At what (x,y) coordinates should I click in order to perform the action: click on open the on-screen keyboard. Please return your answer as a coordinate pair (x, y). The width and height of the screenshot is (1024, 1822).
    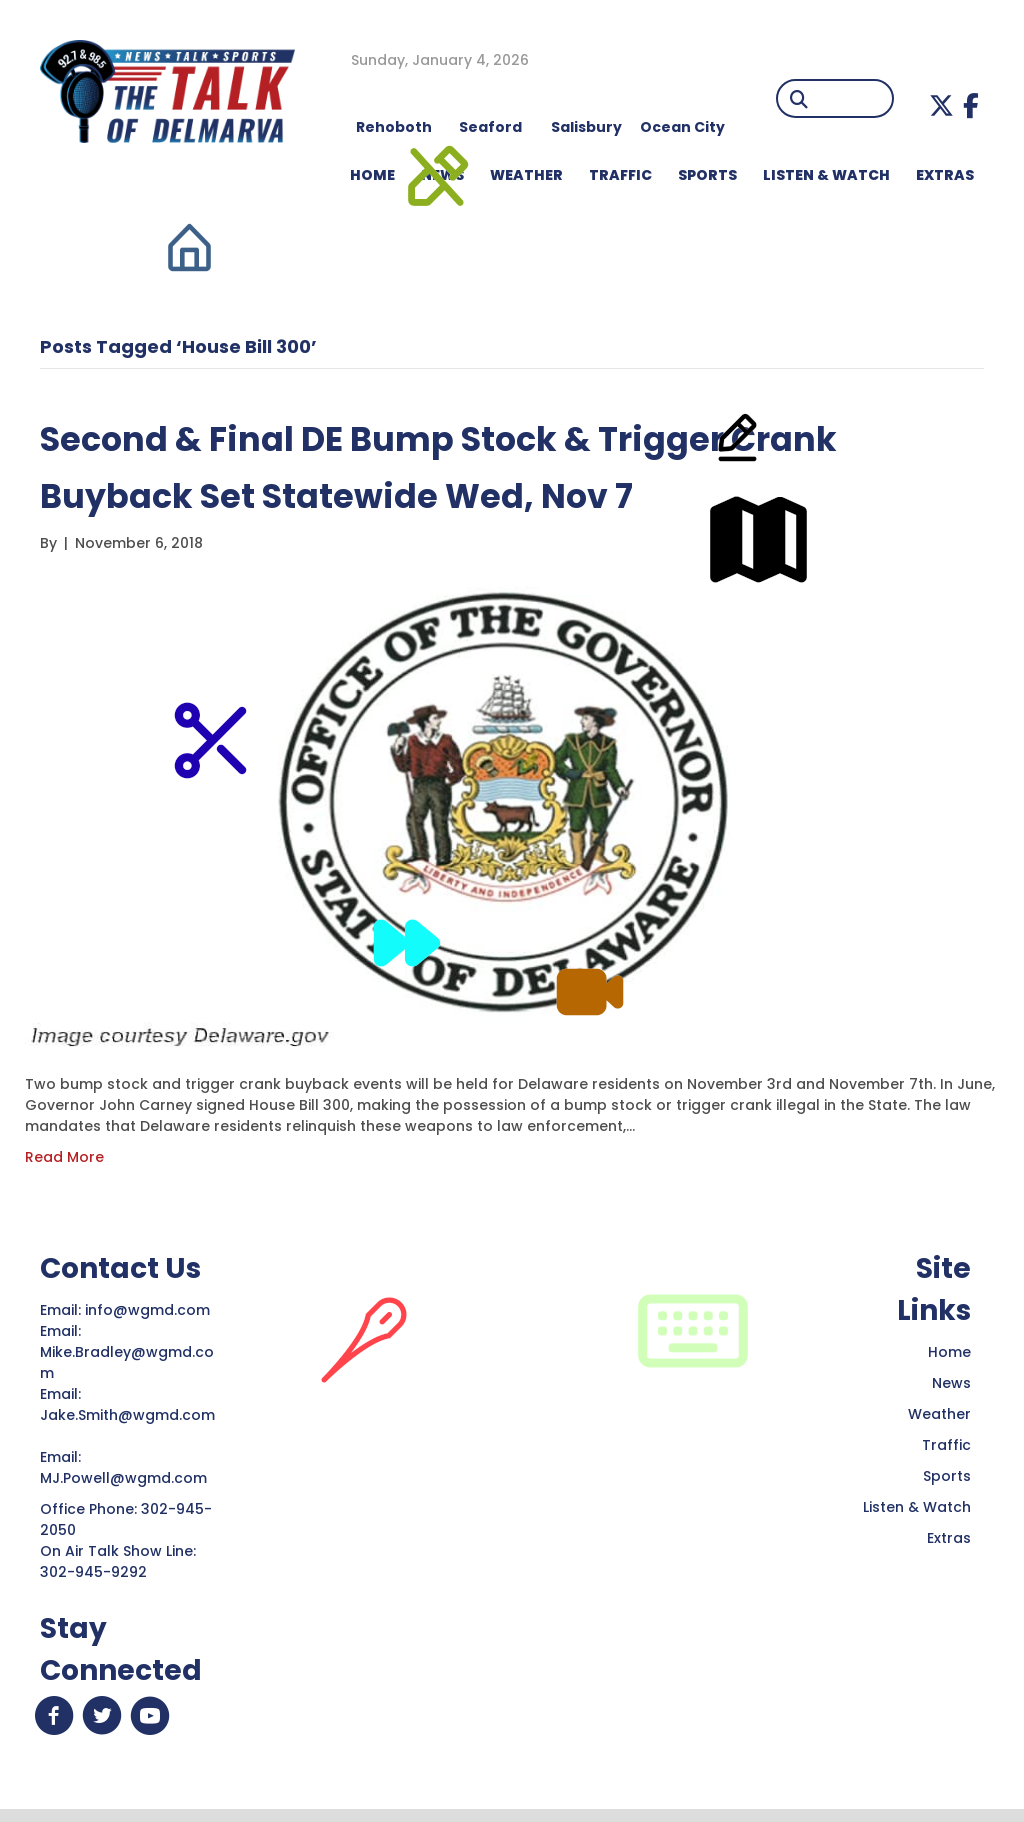
    Looking at the image, I should click on (693, 1331).